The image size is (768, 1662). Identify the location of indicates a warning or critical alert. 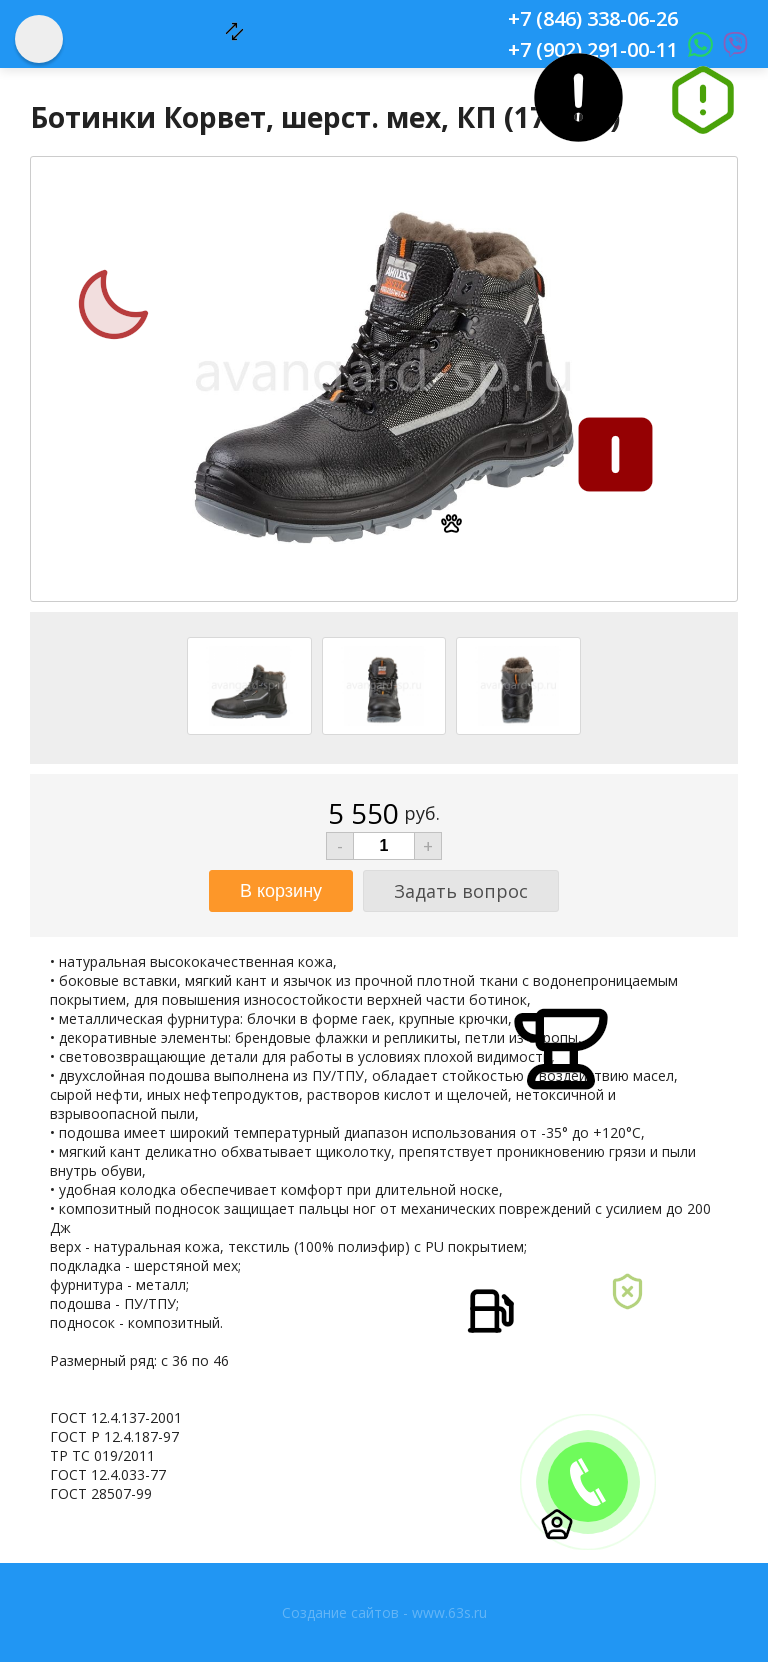
(703, 100).